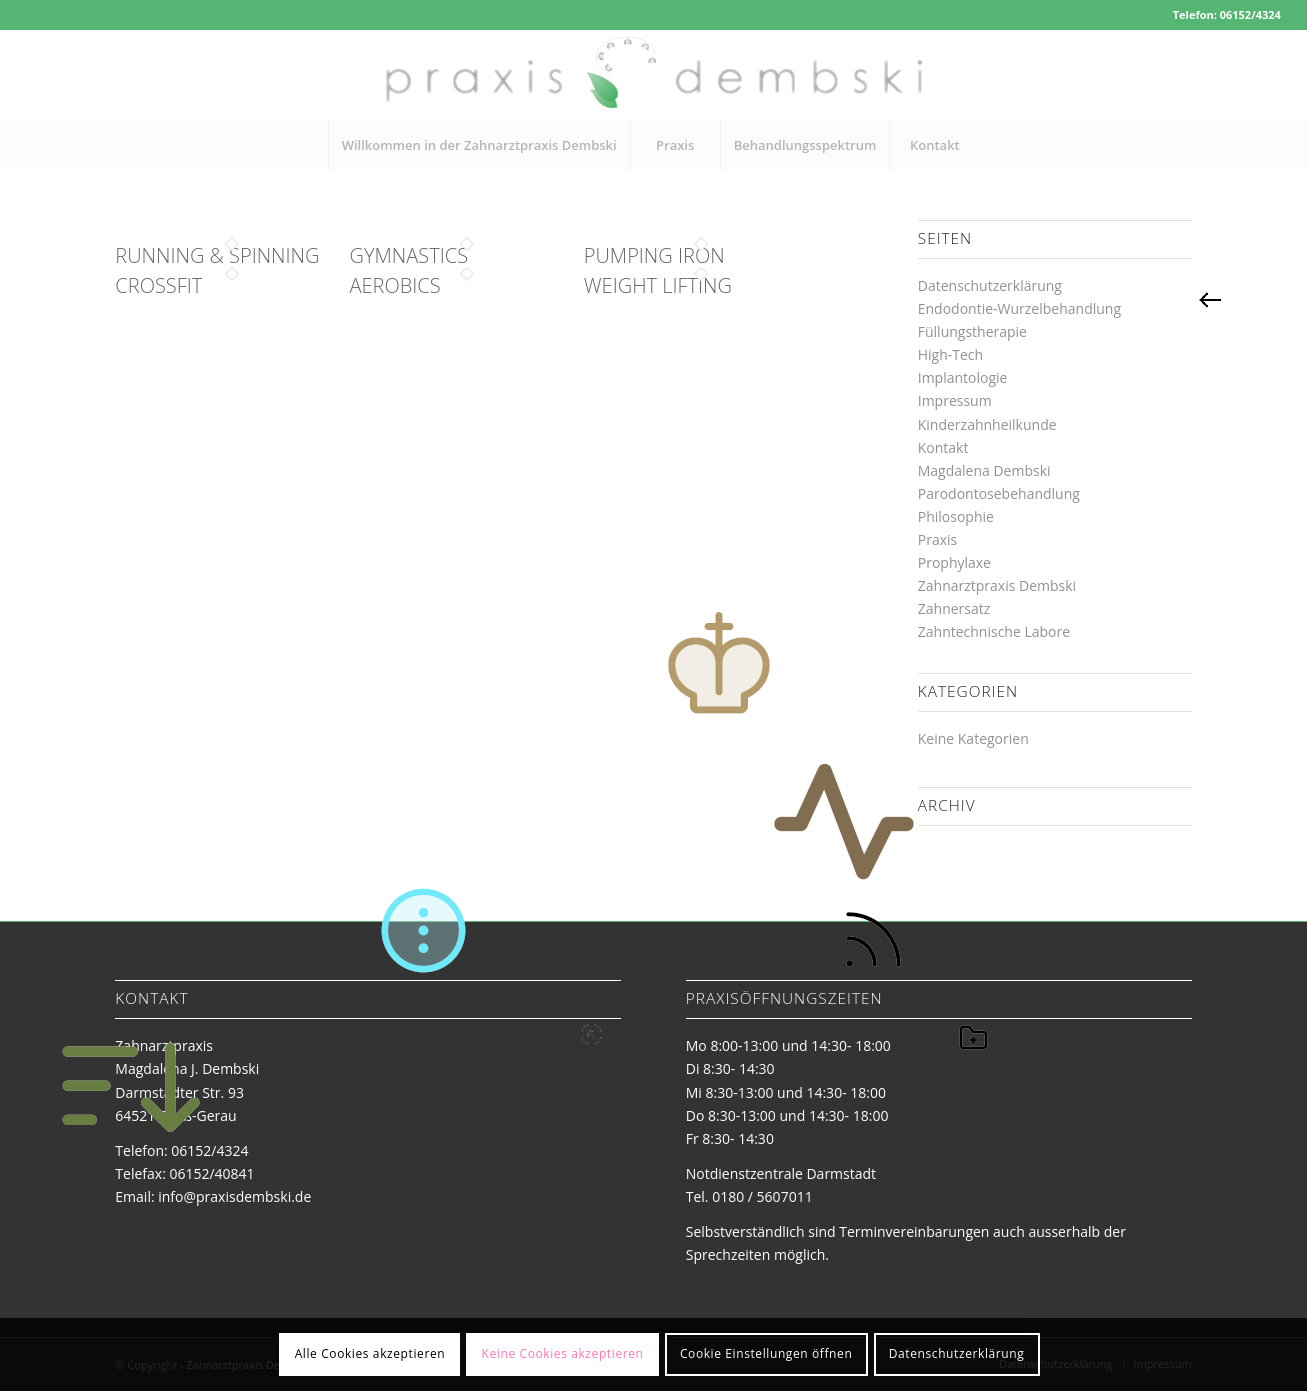  Describe the element at coordinates (423, 930) in the screenshot. I see `open more options menu` at that location.